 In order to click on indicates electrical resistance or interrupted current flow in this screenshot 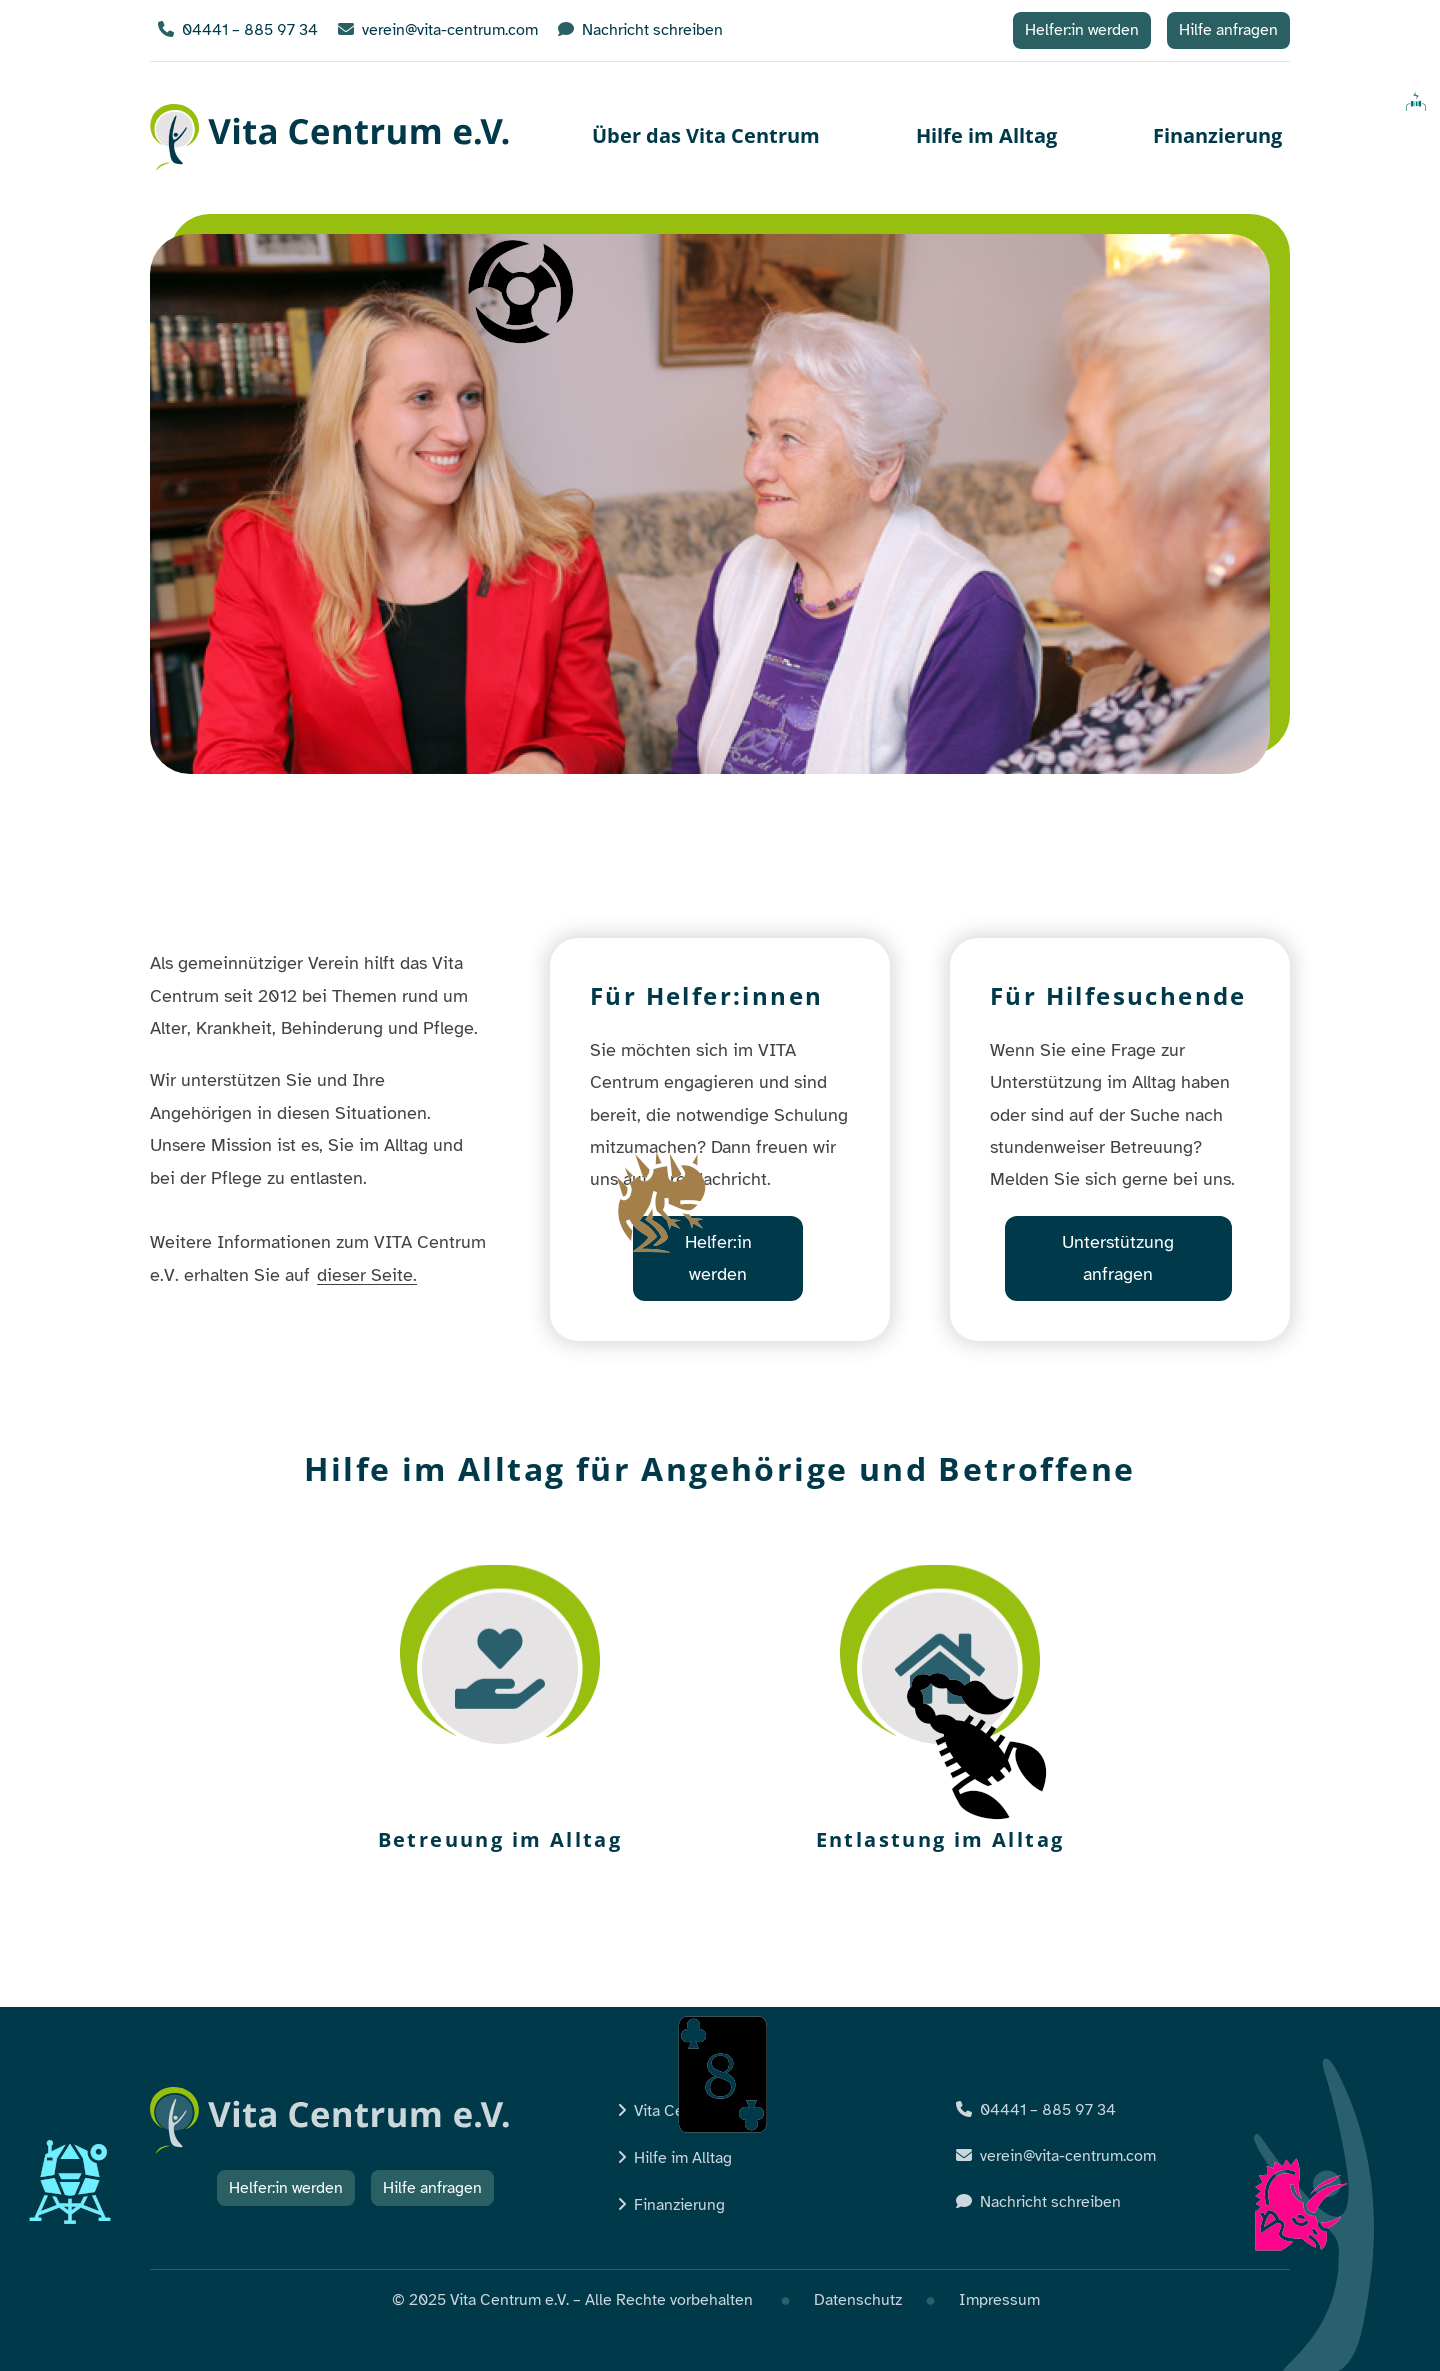, I will do `click(1416, 101)`.